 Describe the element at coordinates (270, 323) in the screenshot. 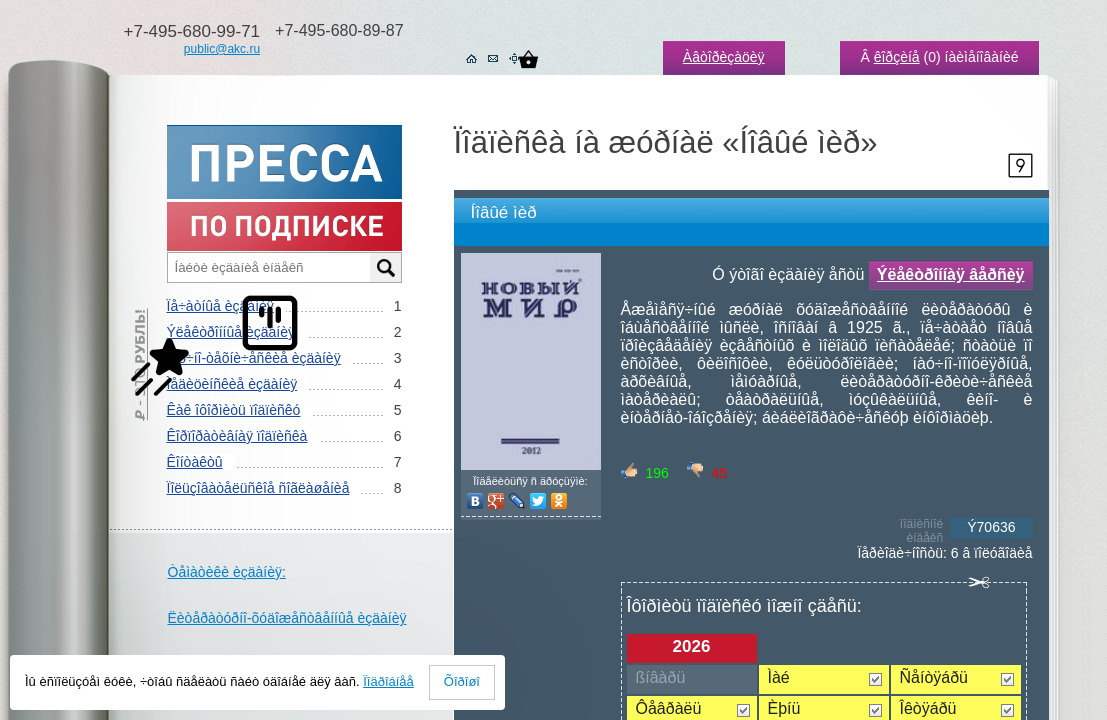

I see `align content to top center of container` at that location.